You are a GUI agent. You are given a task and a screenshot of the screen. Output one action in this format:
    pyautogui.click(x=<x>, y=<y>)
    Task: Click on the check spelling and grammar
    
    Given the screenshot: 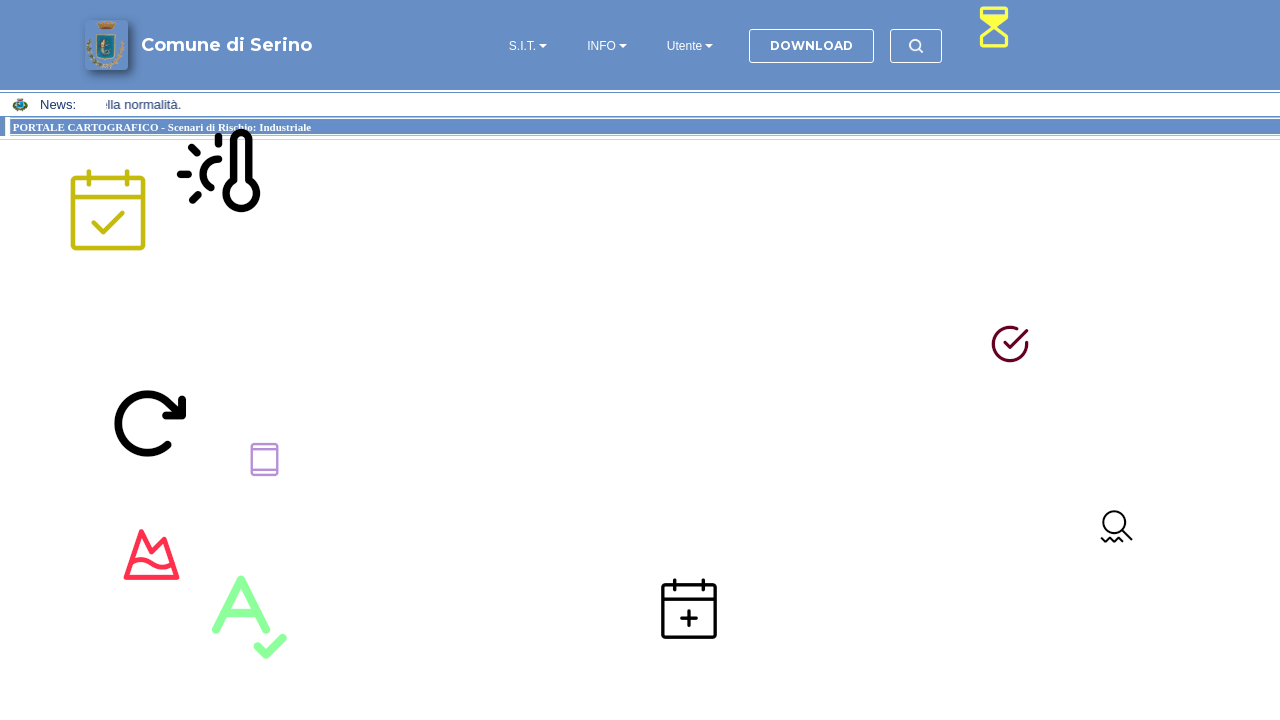 What is the action you would take?
    pyautogui.click(x=241, y=613)
    